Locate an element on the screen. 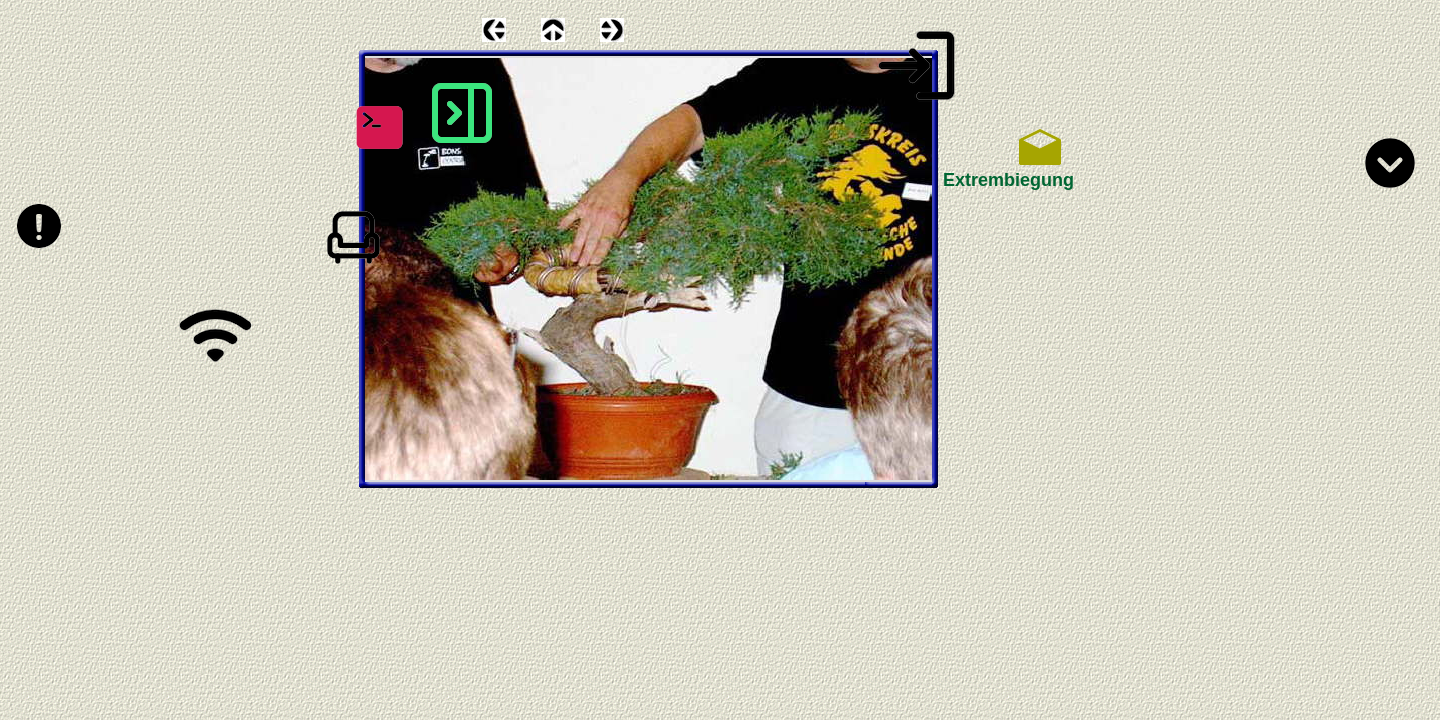  close the right side panel is located at coordinates (462, 113).